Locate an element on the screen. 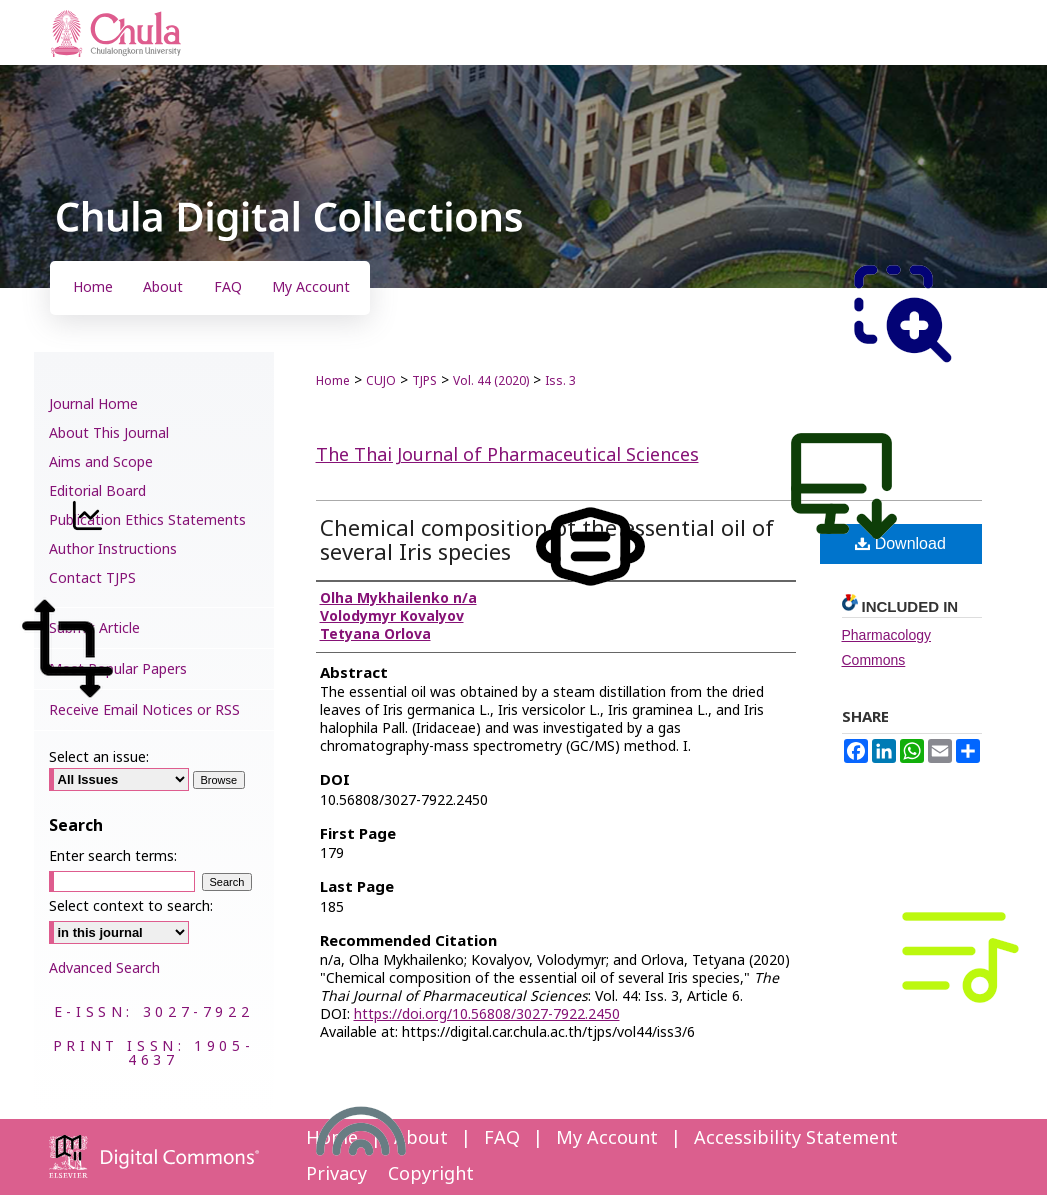  transform or resize an image is located at coordinates (67, 648).